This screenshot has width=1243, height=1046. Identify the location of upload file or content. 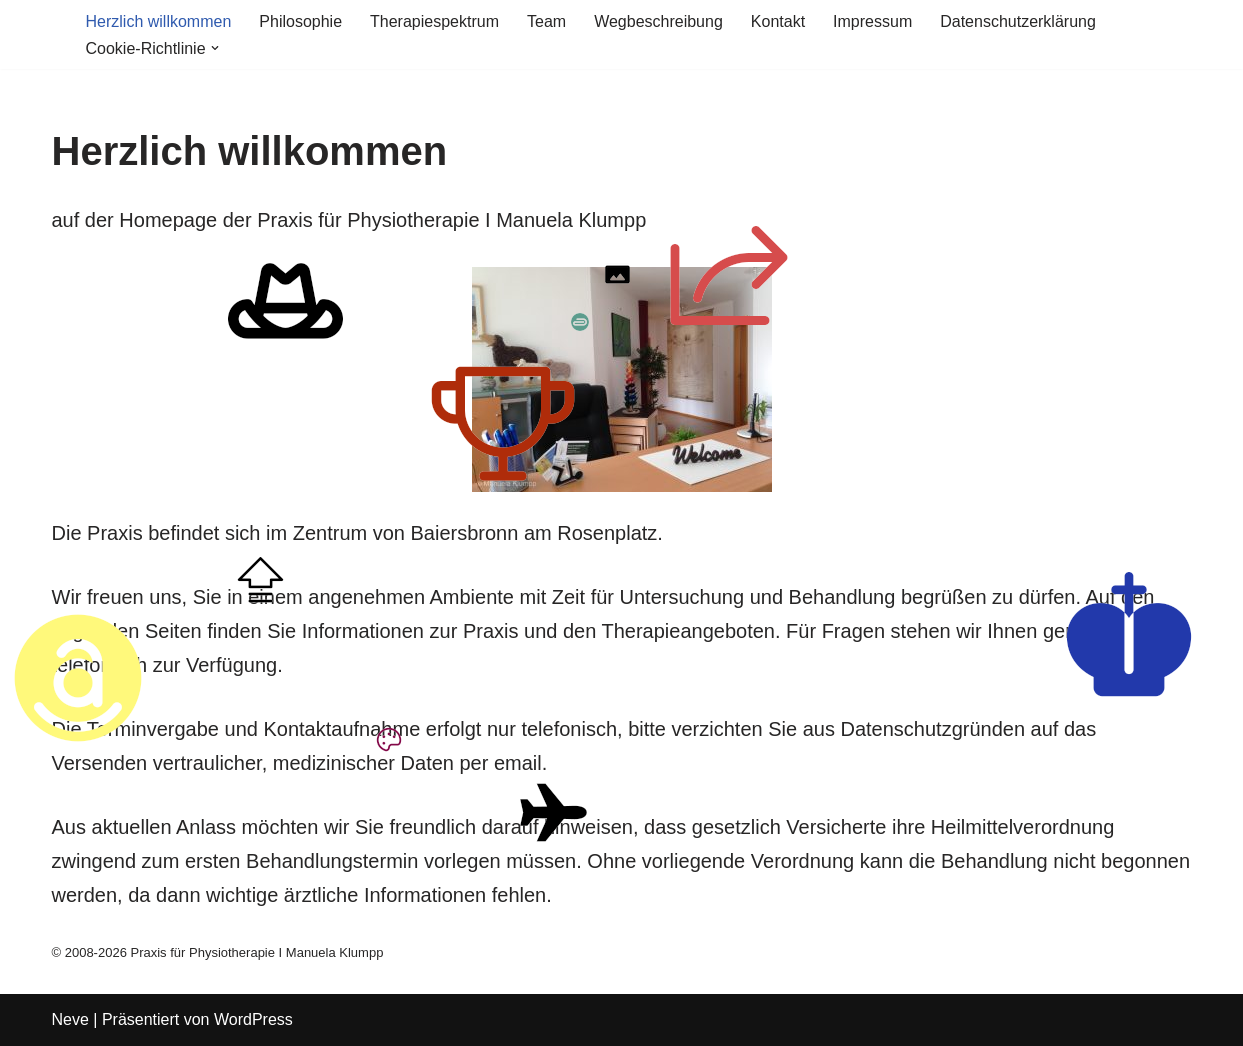
(260, 581).